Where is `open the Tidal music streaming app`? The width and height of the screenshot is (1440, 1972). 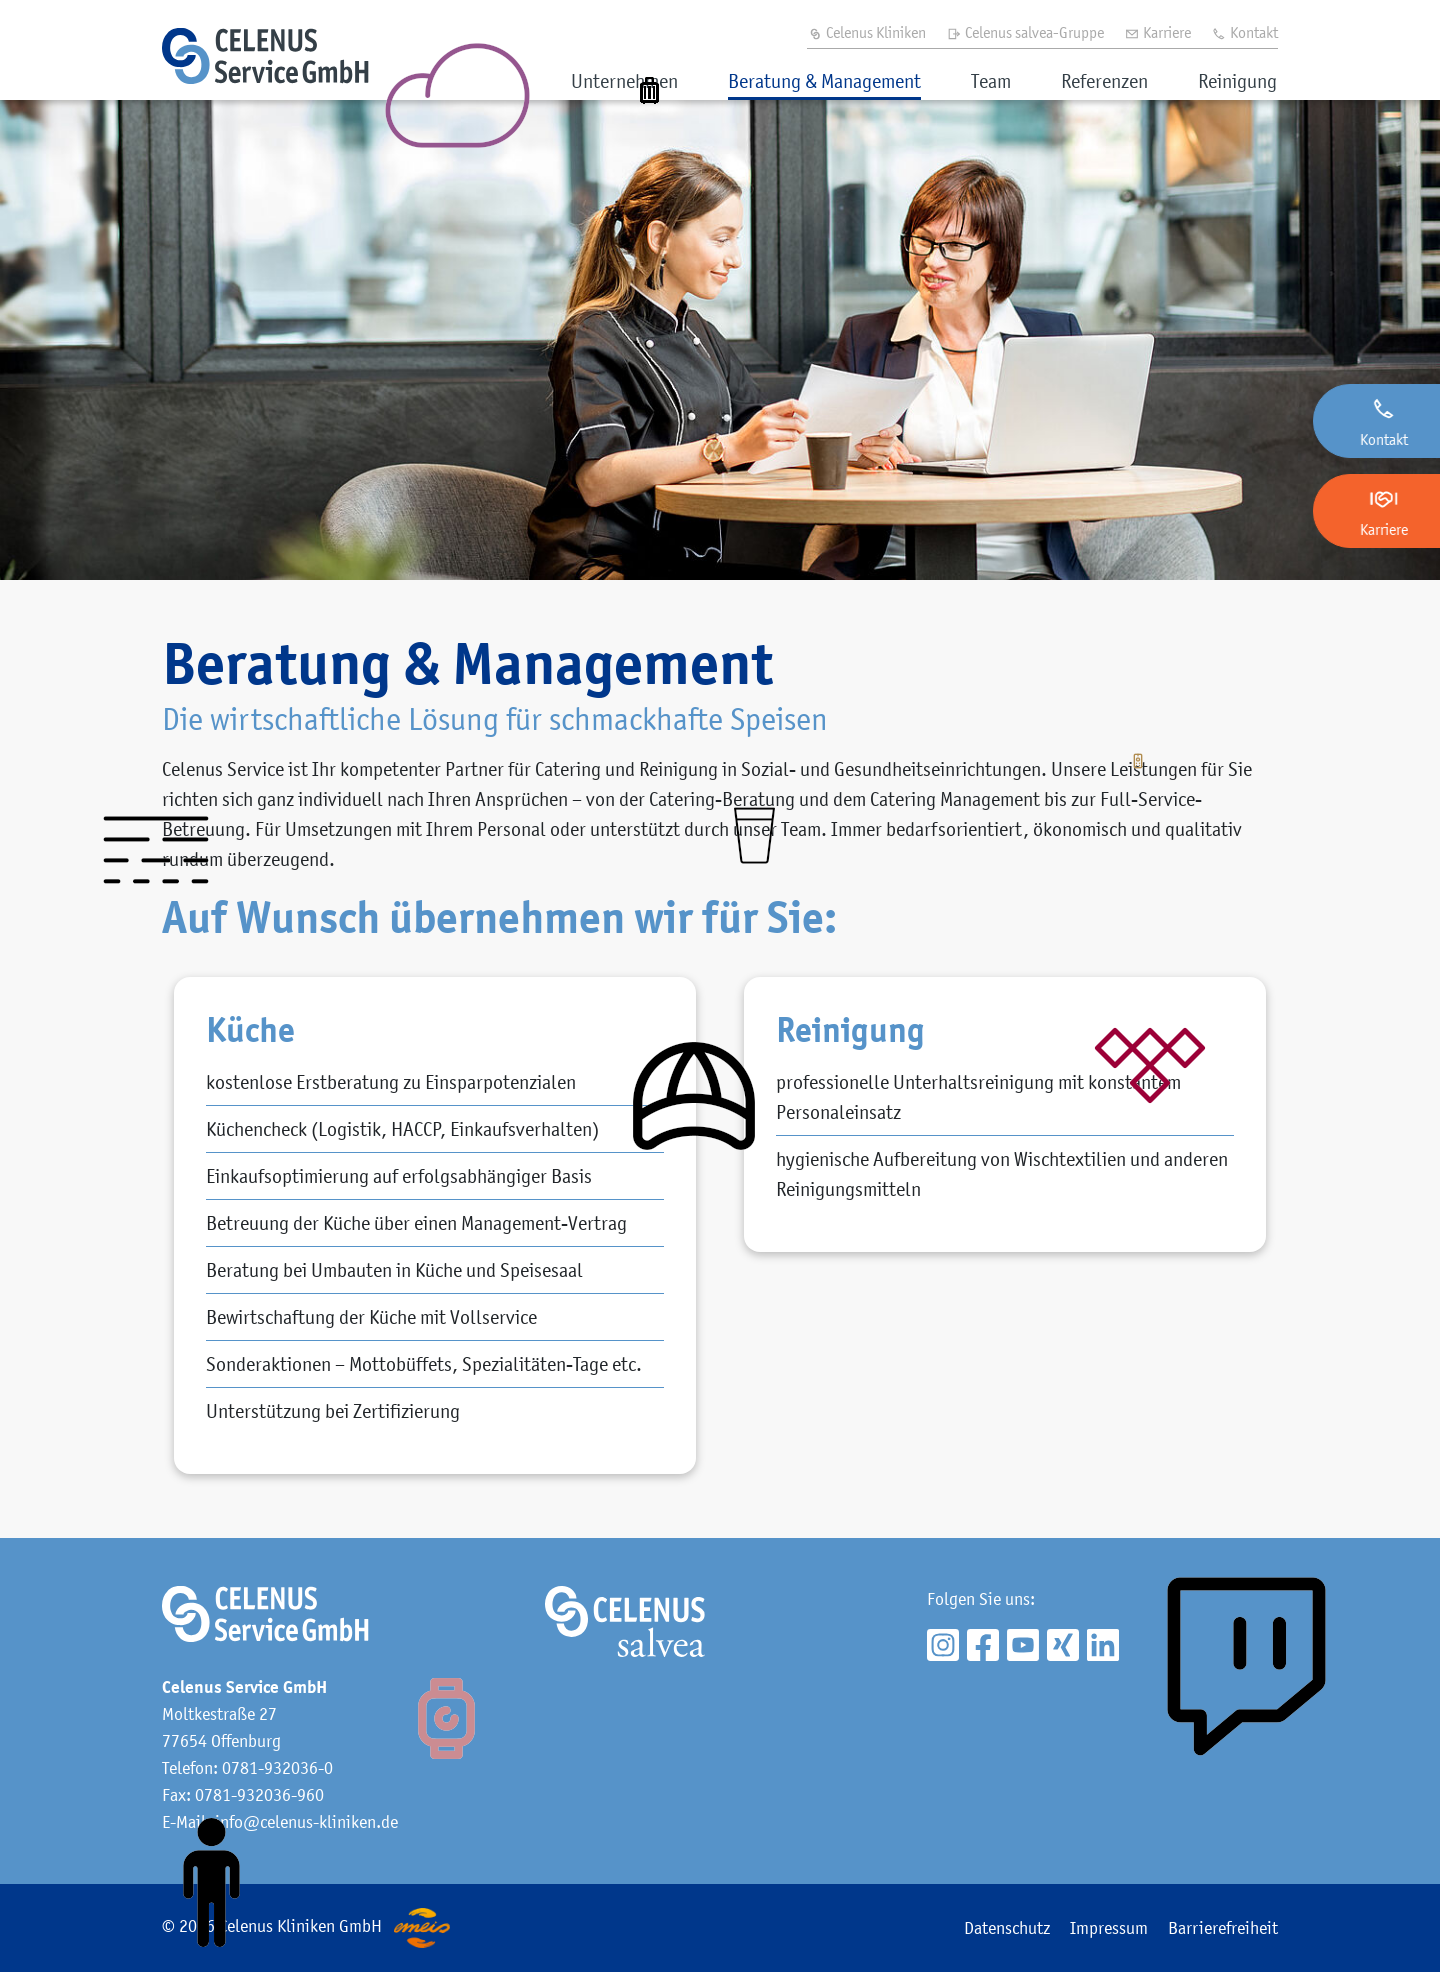 open the Tidal music streaming app is located at coordinates (1150, 1062).